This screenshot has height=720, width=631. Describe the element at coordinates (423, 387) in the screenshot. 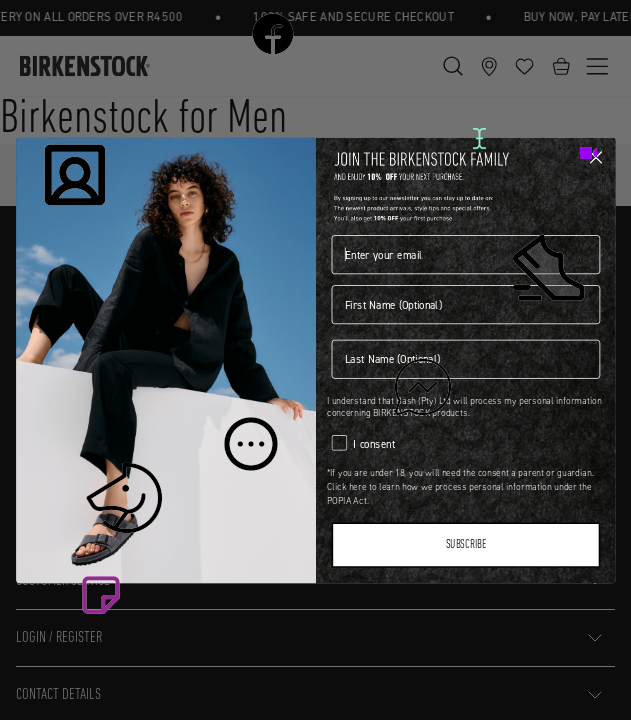

I see `open facebook messenger` at that location.